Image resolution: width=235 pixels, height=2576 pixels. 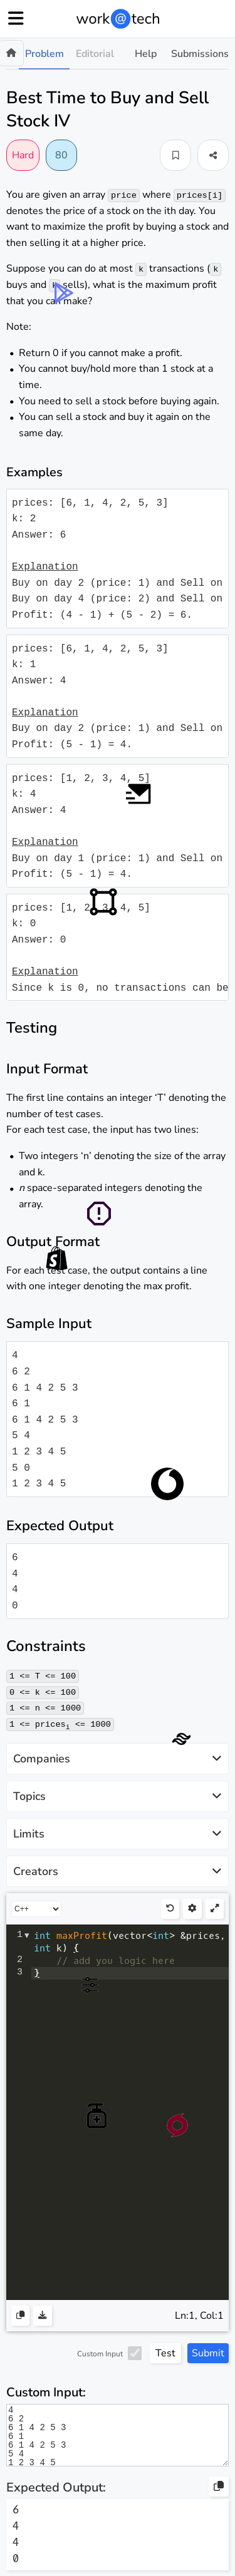 What do you see at coordinates (167, 1484) in the screenshot?
I see `vodafone app or service` at bounding box center [167, 1484].